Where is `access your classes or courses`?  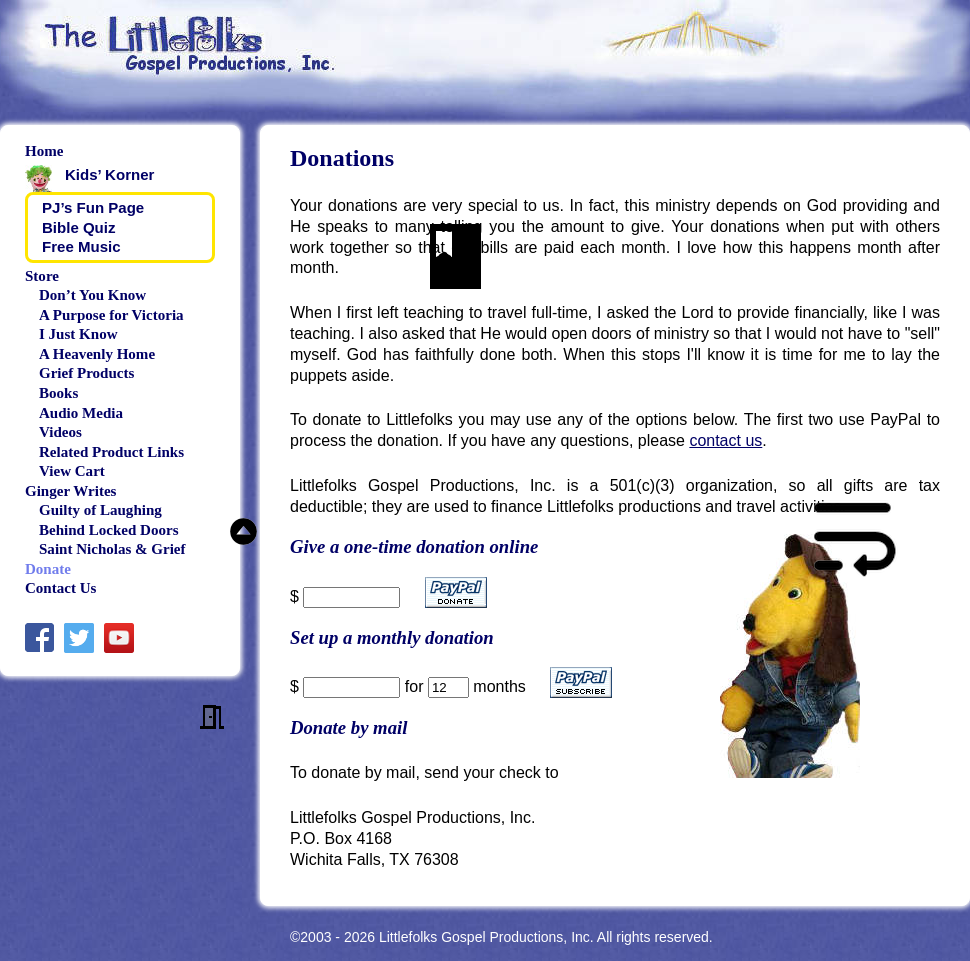 access your classes or courses is located at coordinates (455, 256).